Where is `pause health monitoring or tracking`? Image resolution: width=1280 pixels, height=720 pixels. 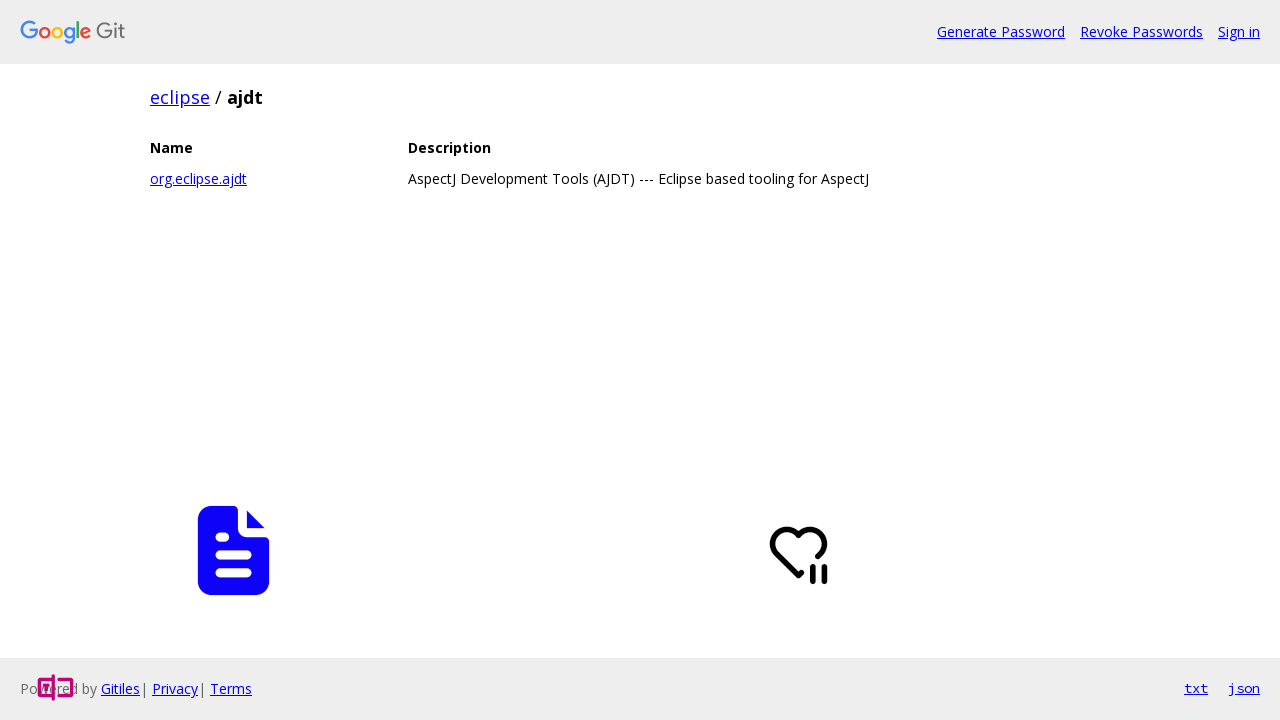
pause health monitoring or tracking is located at coordinates (798, 552).